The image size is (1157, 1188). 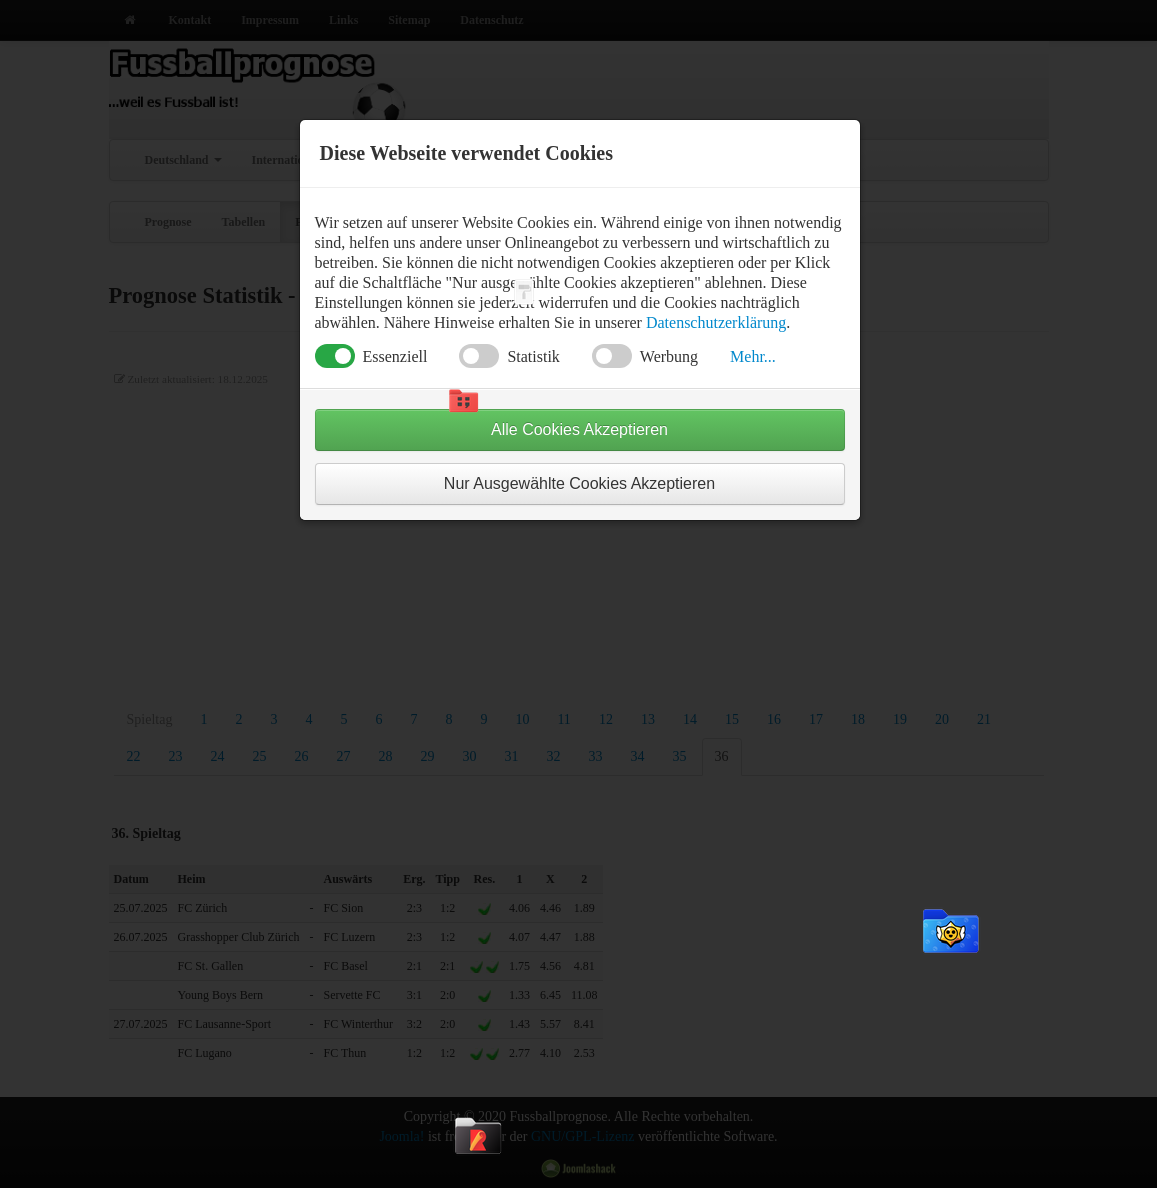 What do you see at coordinates (478, 1137) in the screenshot?
I see `open rollup.js project folder` at bounding box center [478, 1137].